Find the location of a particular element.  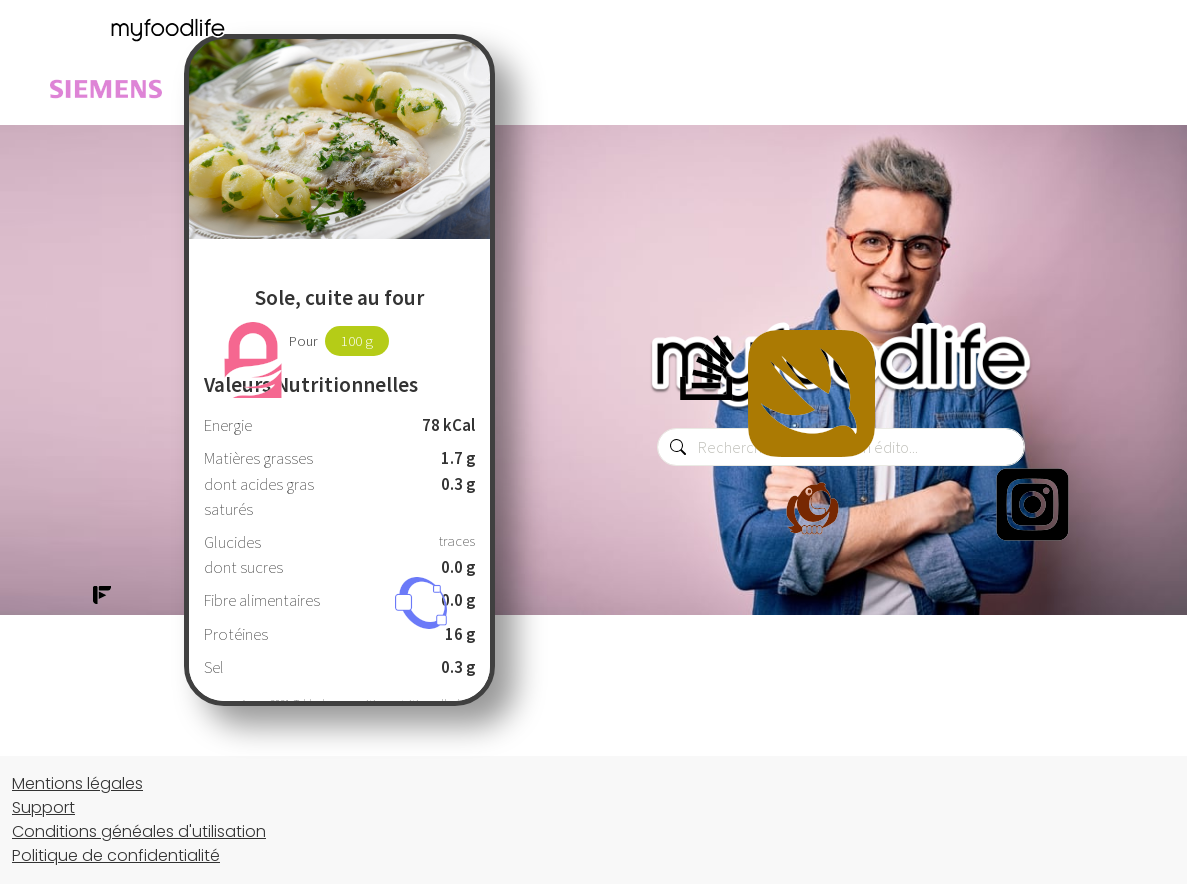

themeisle brand logo is located at coordinates (812, 508).